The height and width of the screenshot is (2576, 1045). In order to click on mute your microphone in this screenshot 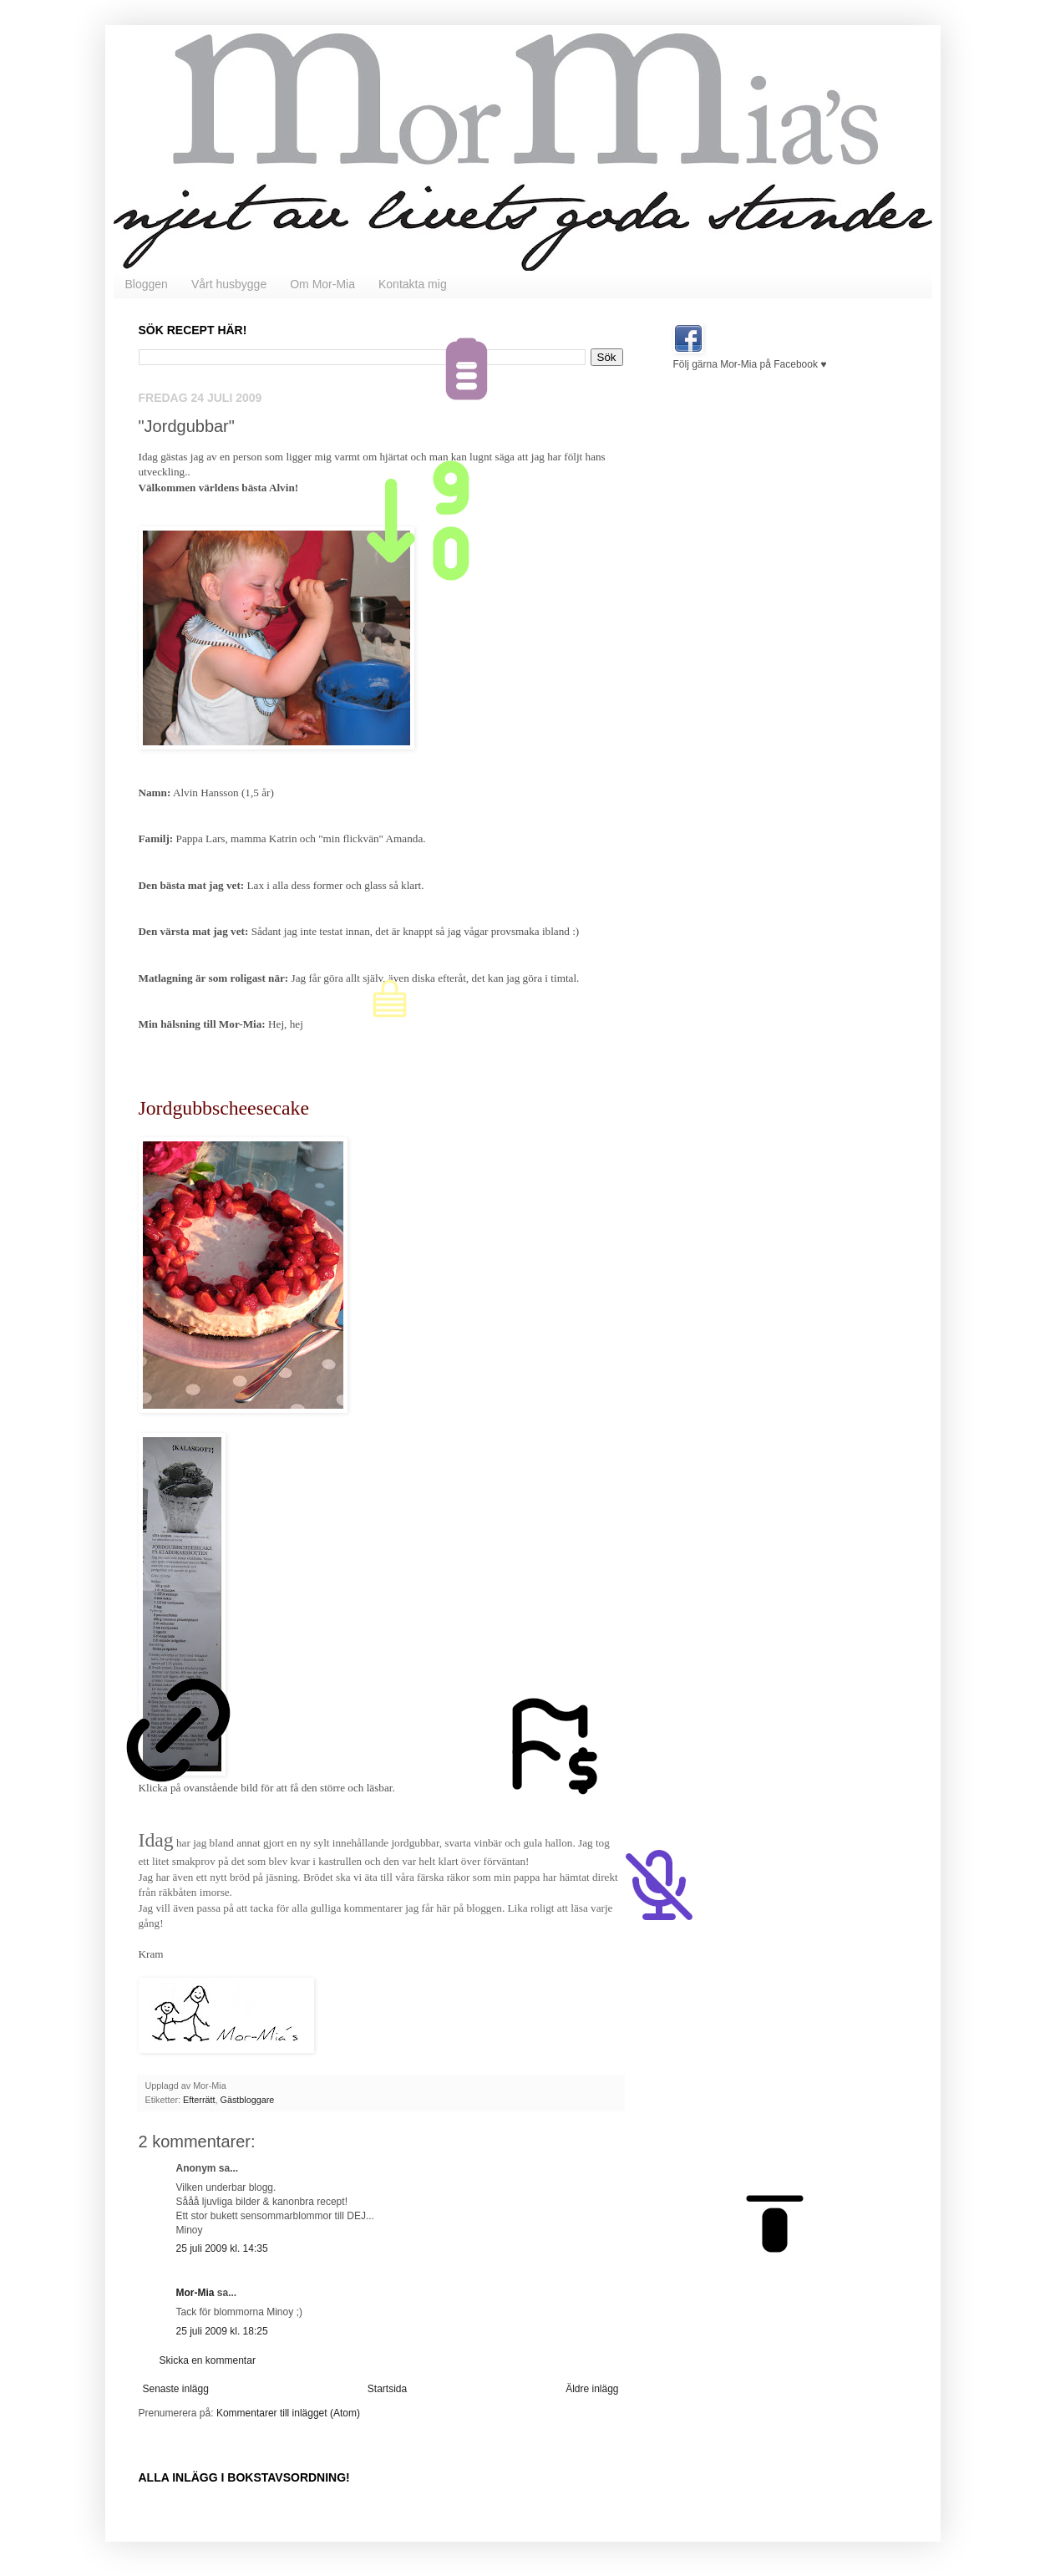, I will do `click(659, 1887)`.